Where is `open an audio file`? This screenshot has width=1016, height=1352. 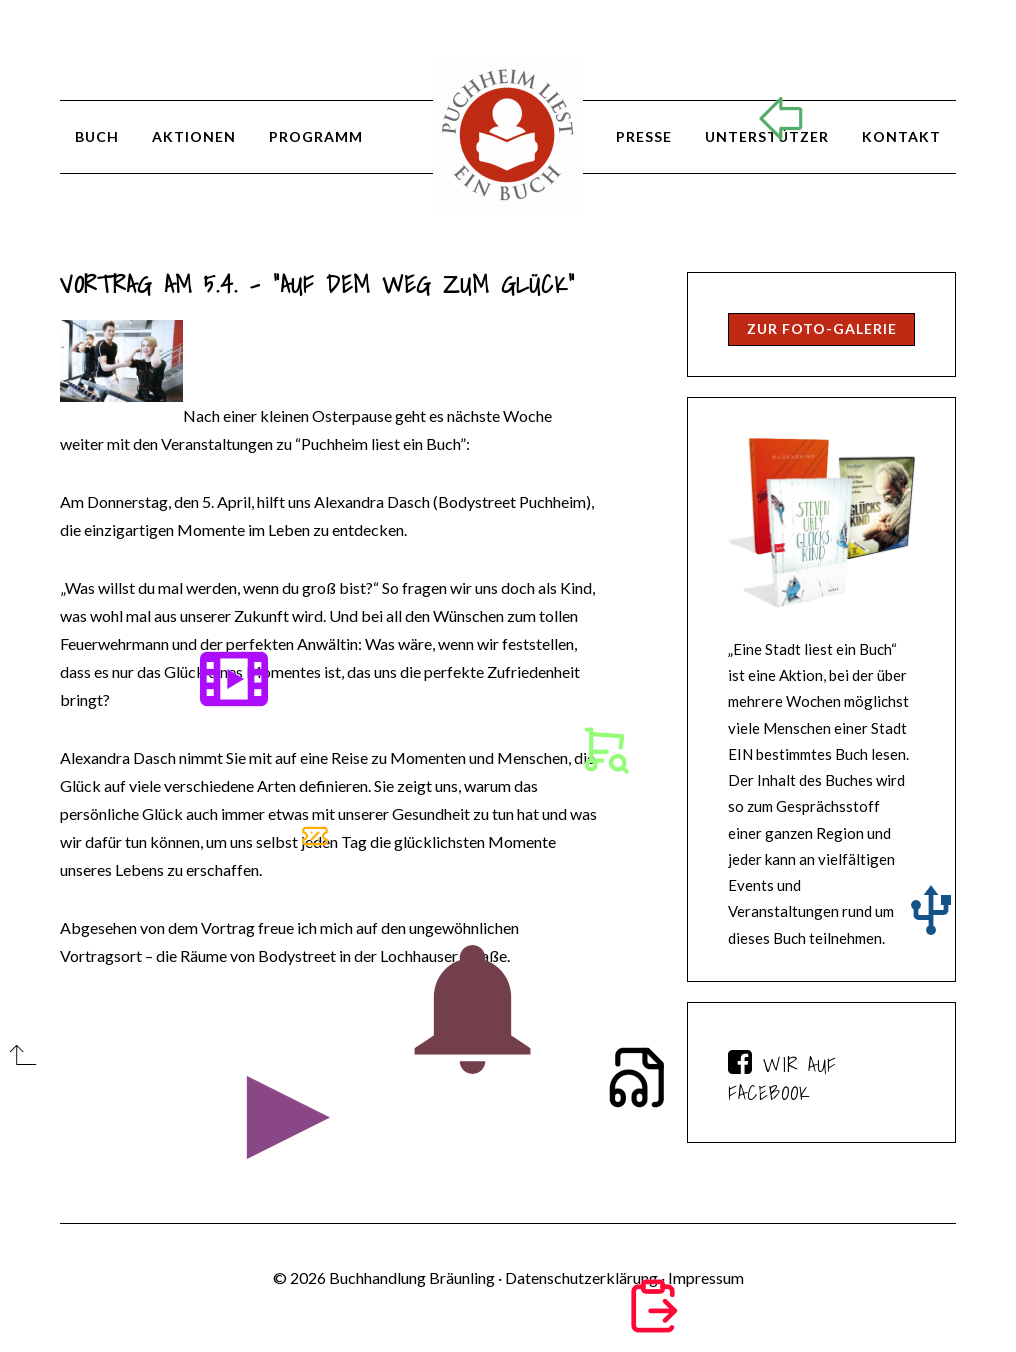
open an audio file is located at coordinates (639, 1077).